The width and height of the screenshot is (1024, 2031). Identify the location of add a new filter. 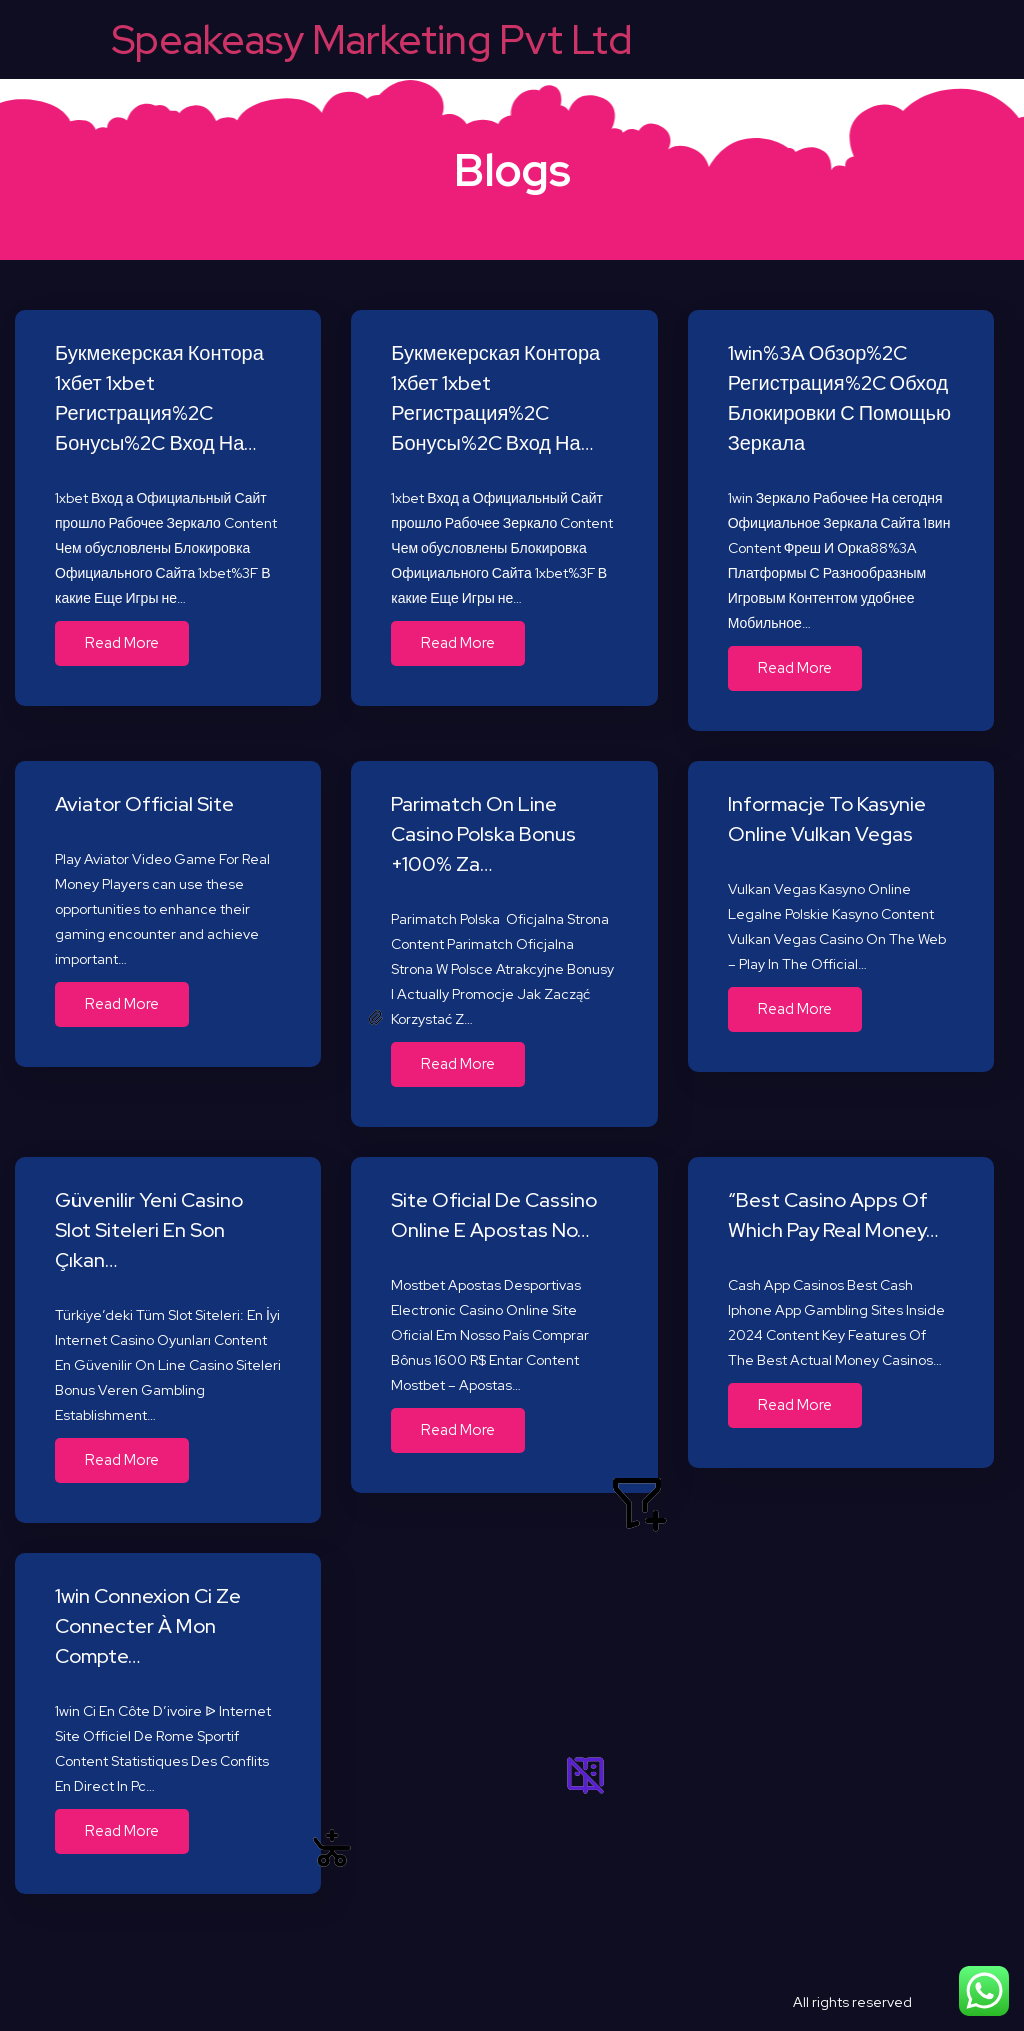
(637, 1502).